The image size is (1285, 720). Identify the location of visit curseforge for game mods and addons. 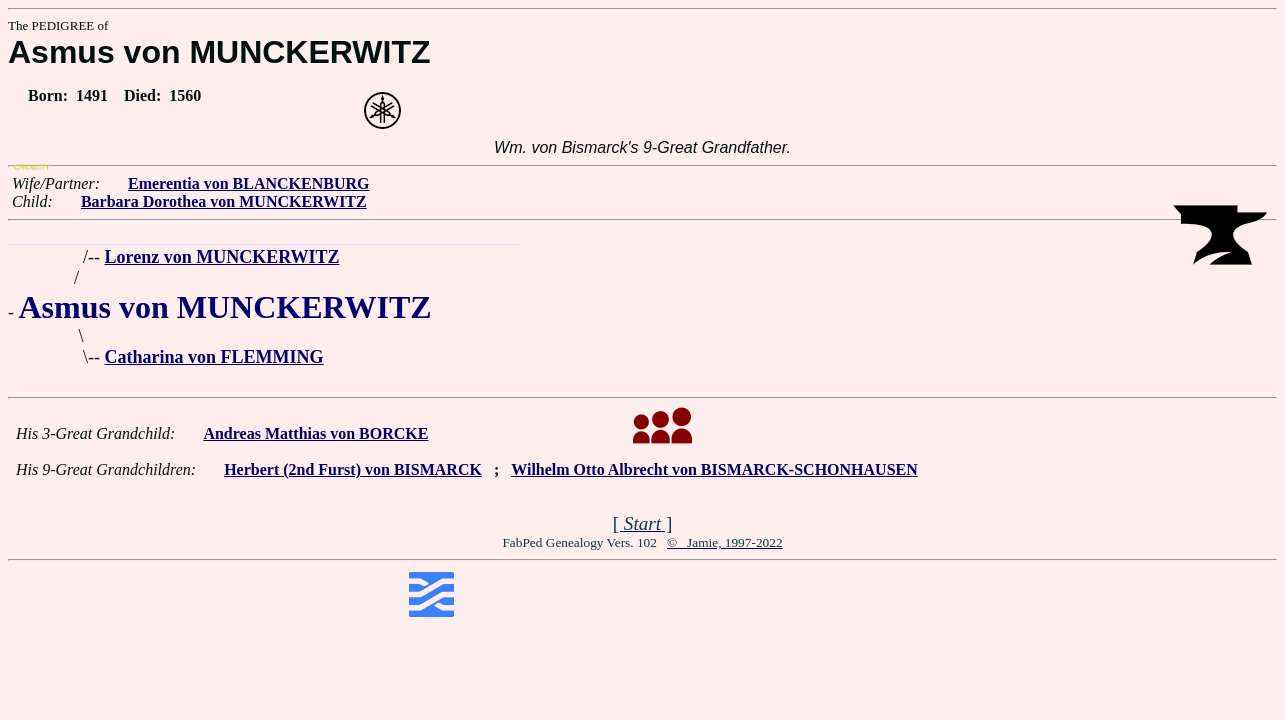
(1220, 235).